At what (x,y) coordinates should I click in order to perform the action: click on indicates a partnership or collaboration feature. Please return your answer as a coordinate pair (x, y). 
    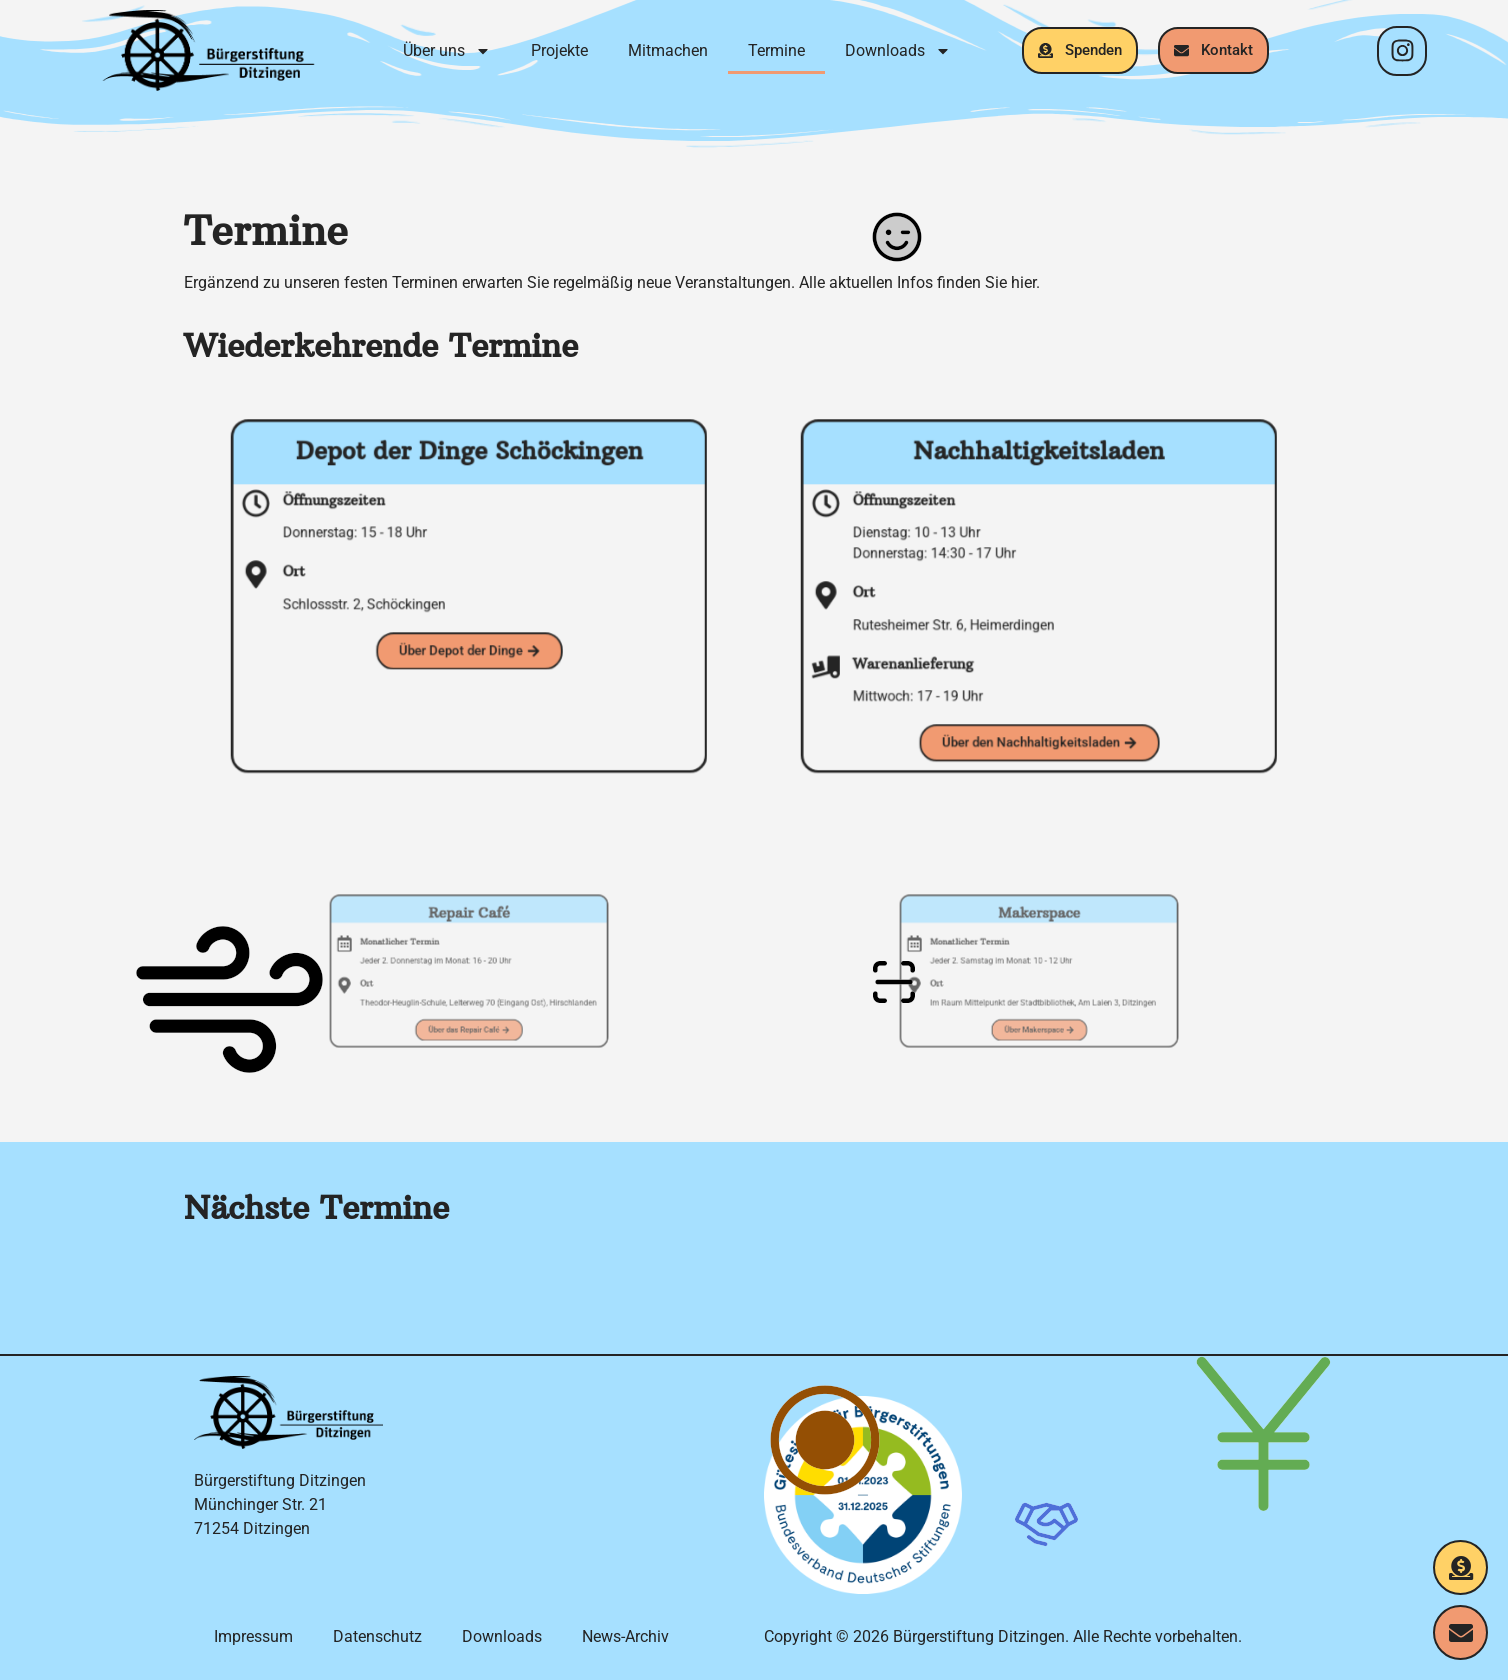
    Looking at the image, I should click on (1046, 1522).